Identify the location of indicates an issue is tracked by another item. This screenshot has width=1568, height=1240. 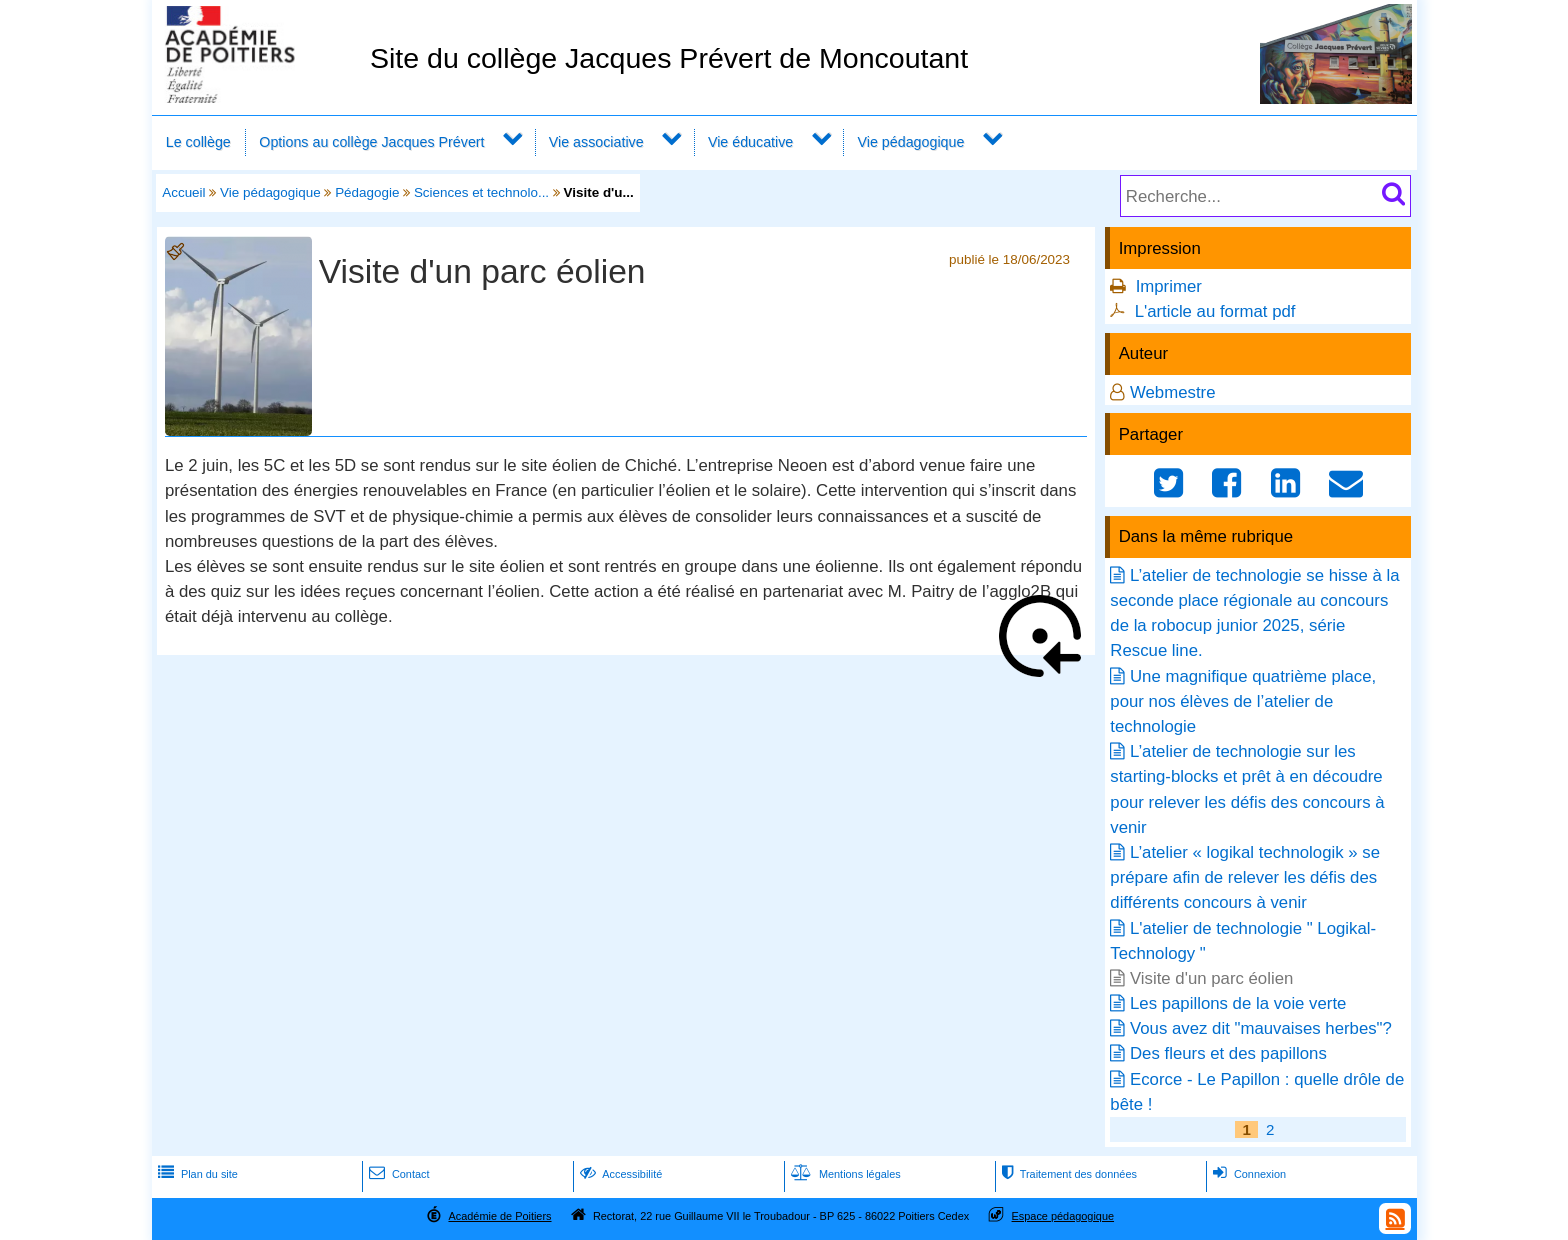
(1040, 636).